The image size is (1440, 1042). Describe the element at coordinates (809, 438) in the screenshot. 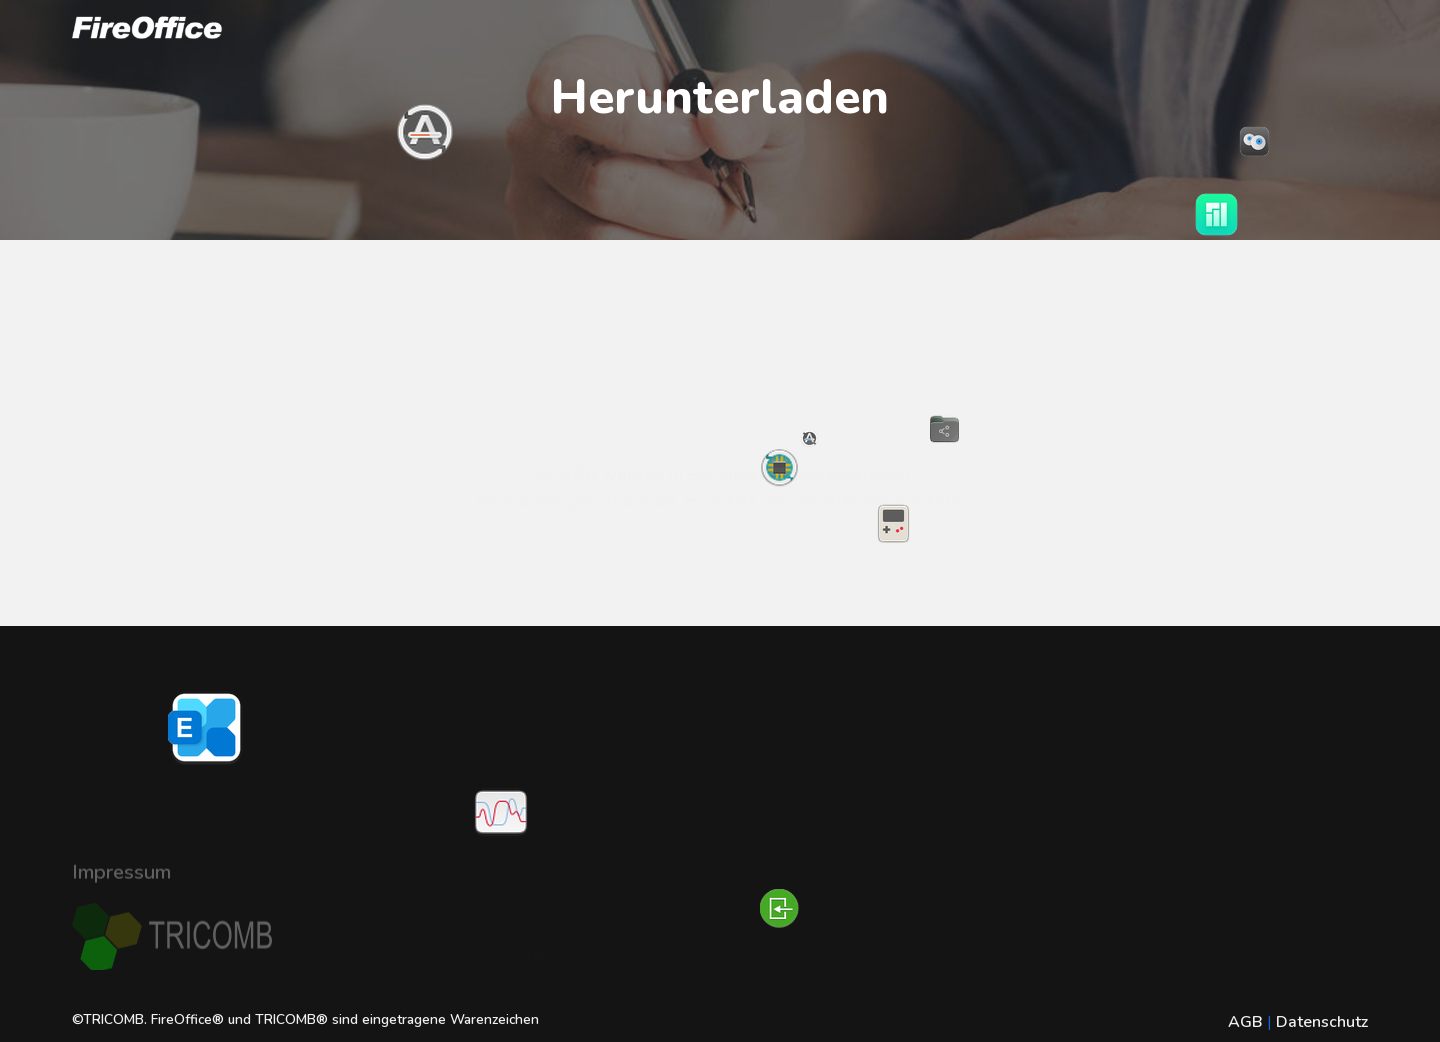

I see `check for available software updates` at that location.